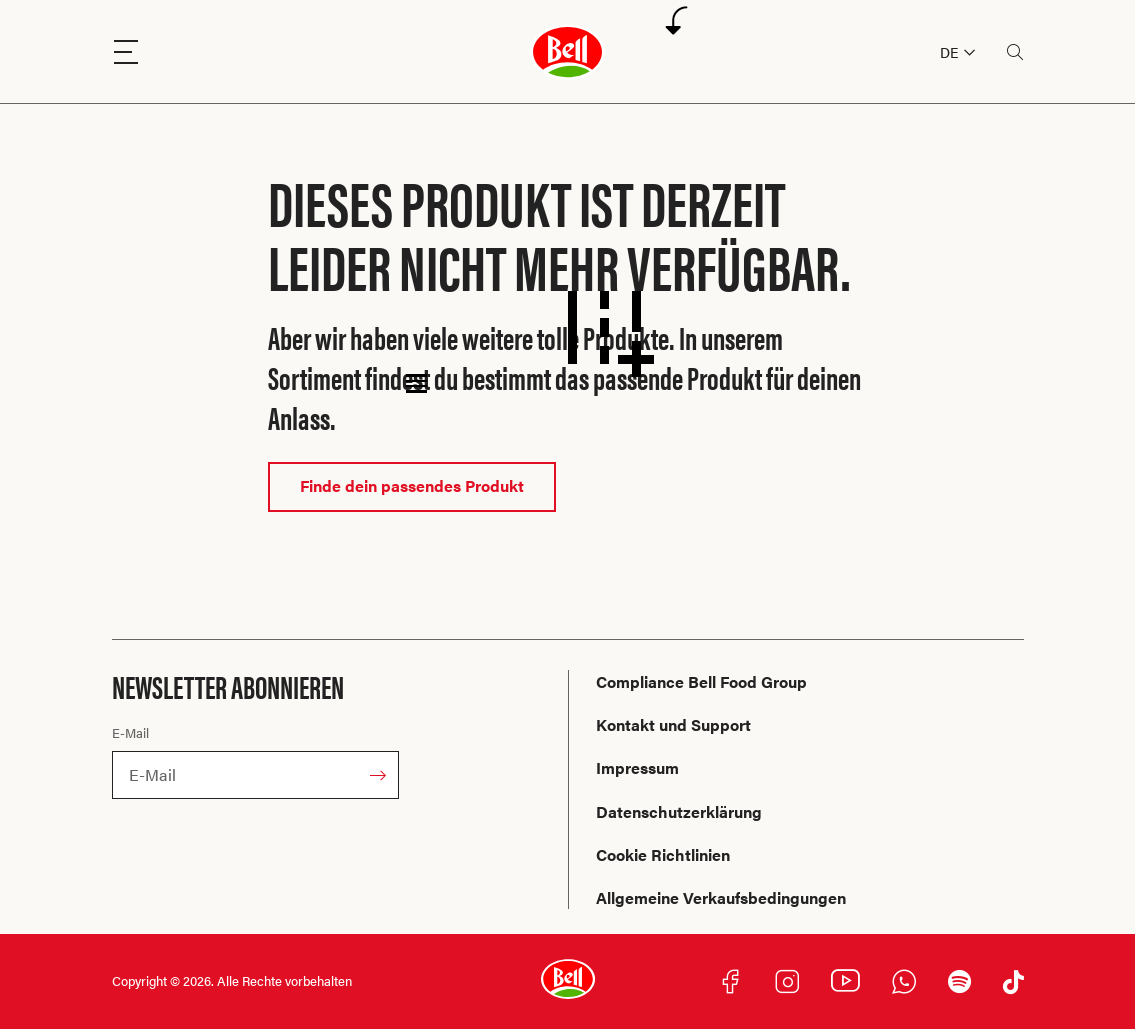 Image resolution: width=1135 pixels, height=1029 pixels. What do you see at coordinates (604, 327) in the screenshot?
I see `add a new road to the map` at bounding box center [604, 327].